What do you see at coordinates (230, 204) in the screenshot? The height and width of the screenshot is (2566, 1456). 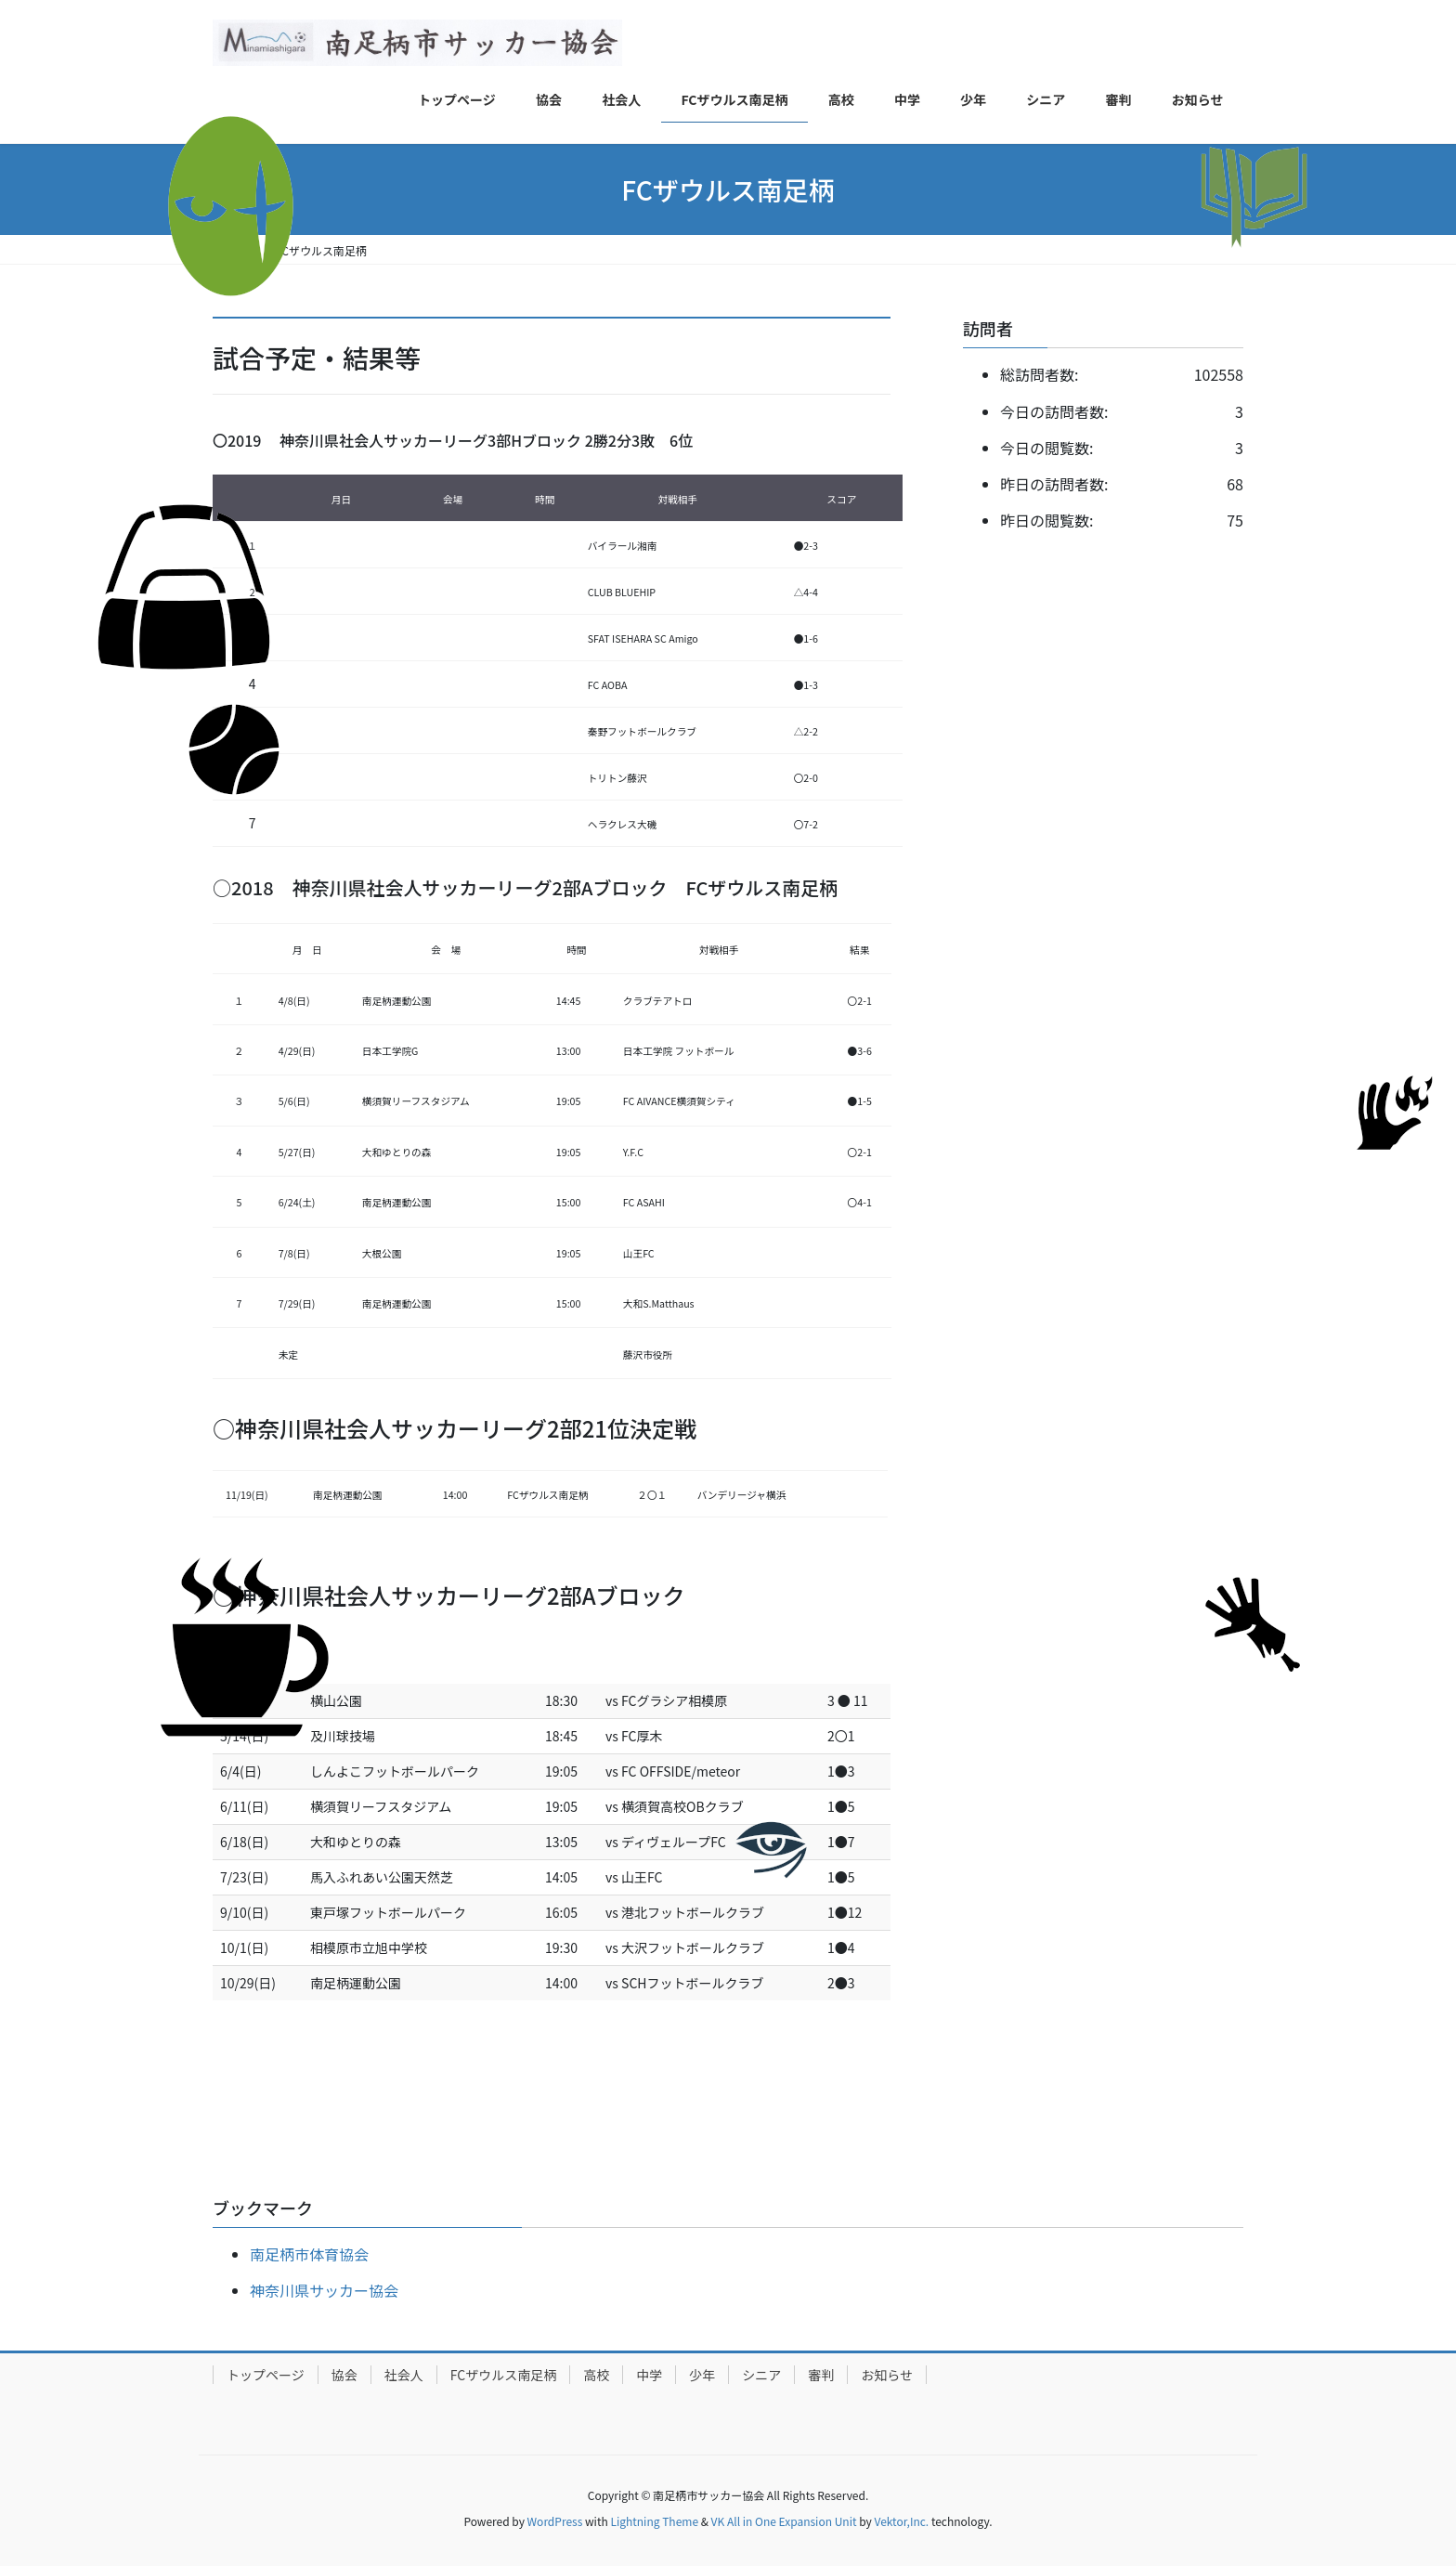 I see `select a cyclops or one-eyed character` at bounding box center [230, 204].